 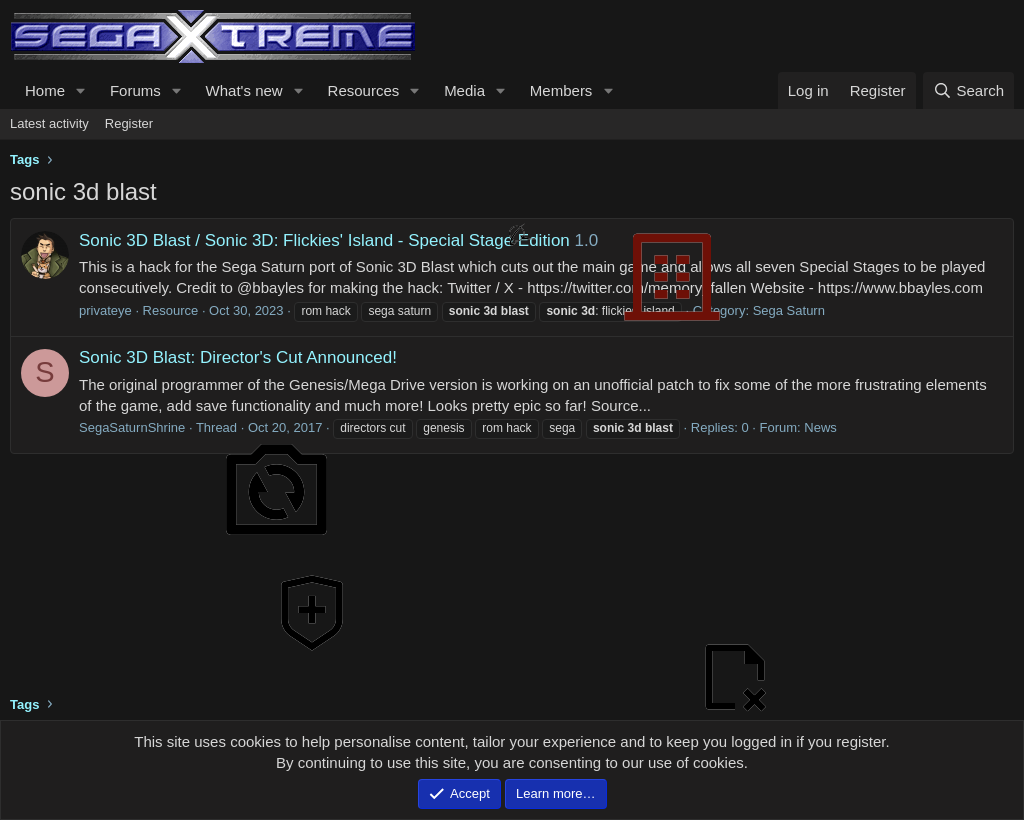 I want to click on close the current document, so click(x=735, y=677).